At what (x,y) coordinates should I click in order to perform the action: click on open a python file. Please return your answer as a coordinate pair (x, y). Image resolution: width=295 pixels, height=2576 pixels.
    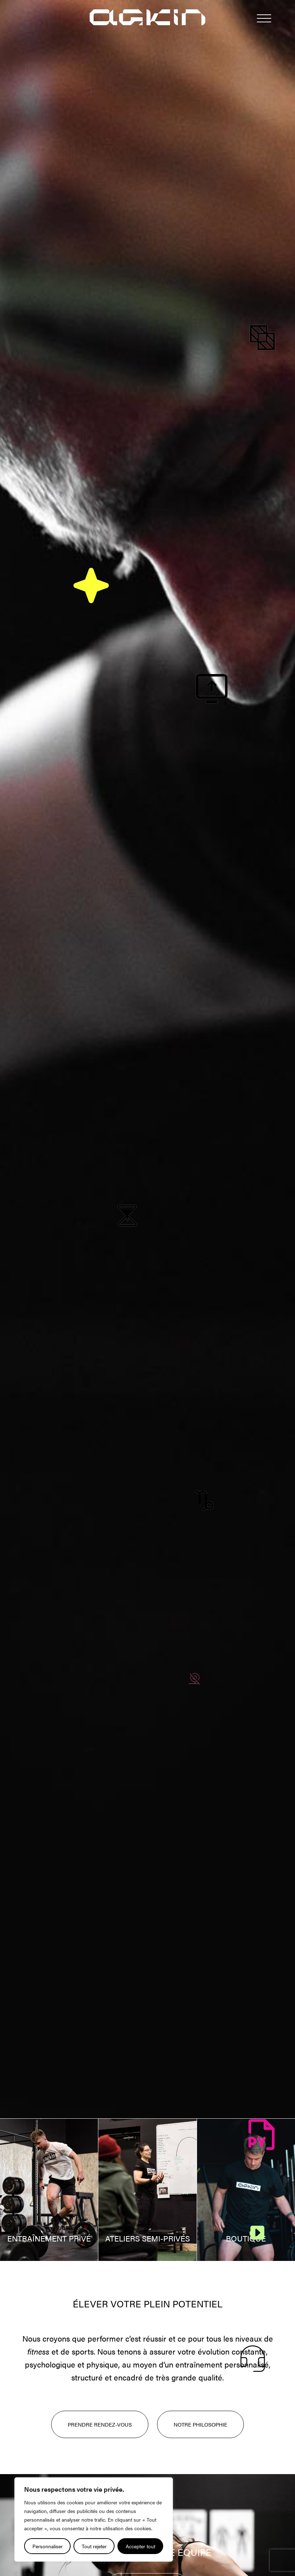
    Looking at the image, I should click on (262, 2135).